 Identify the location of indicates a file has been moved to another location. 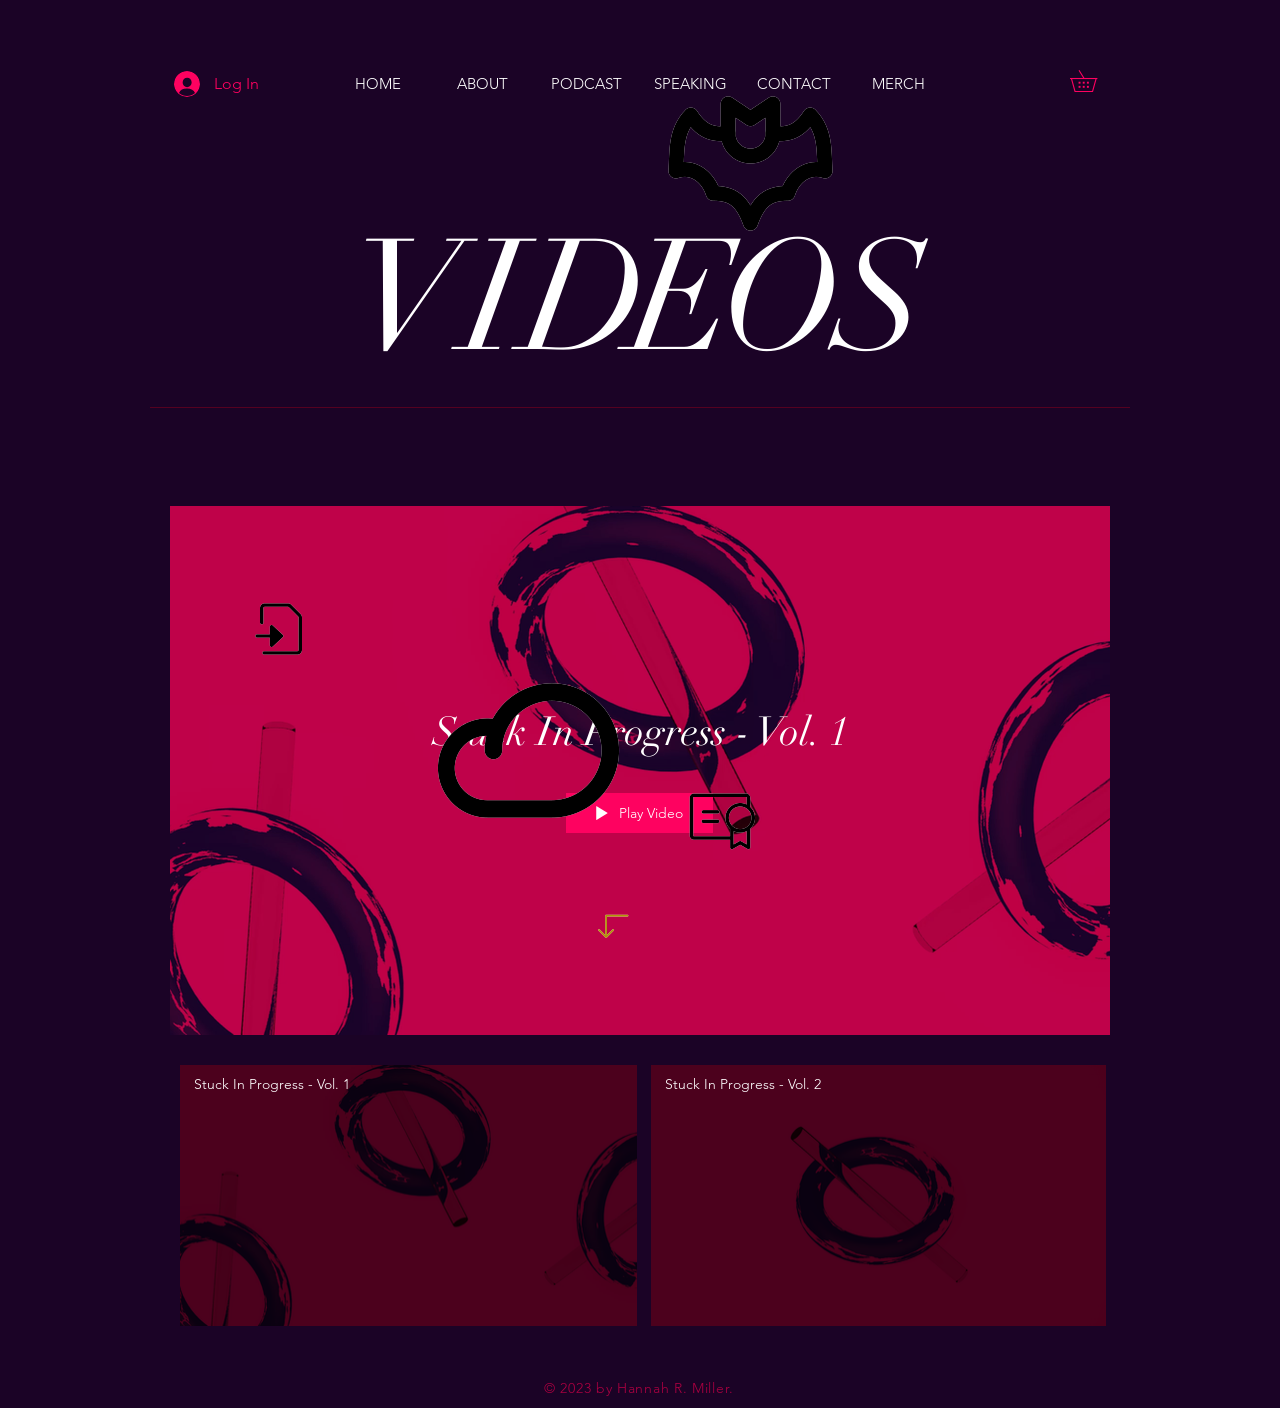
(281, 629).